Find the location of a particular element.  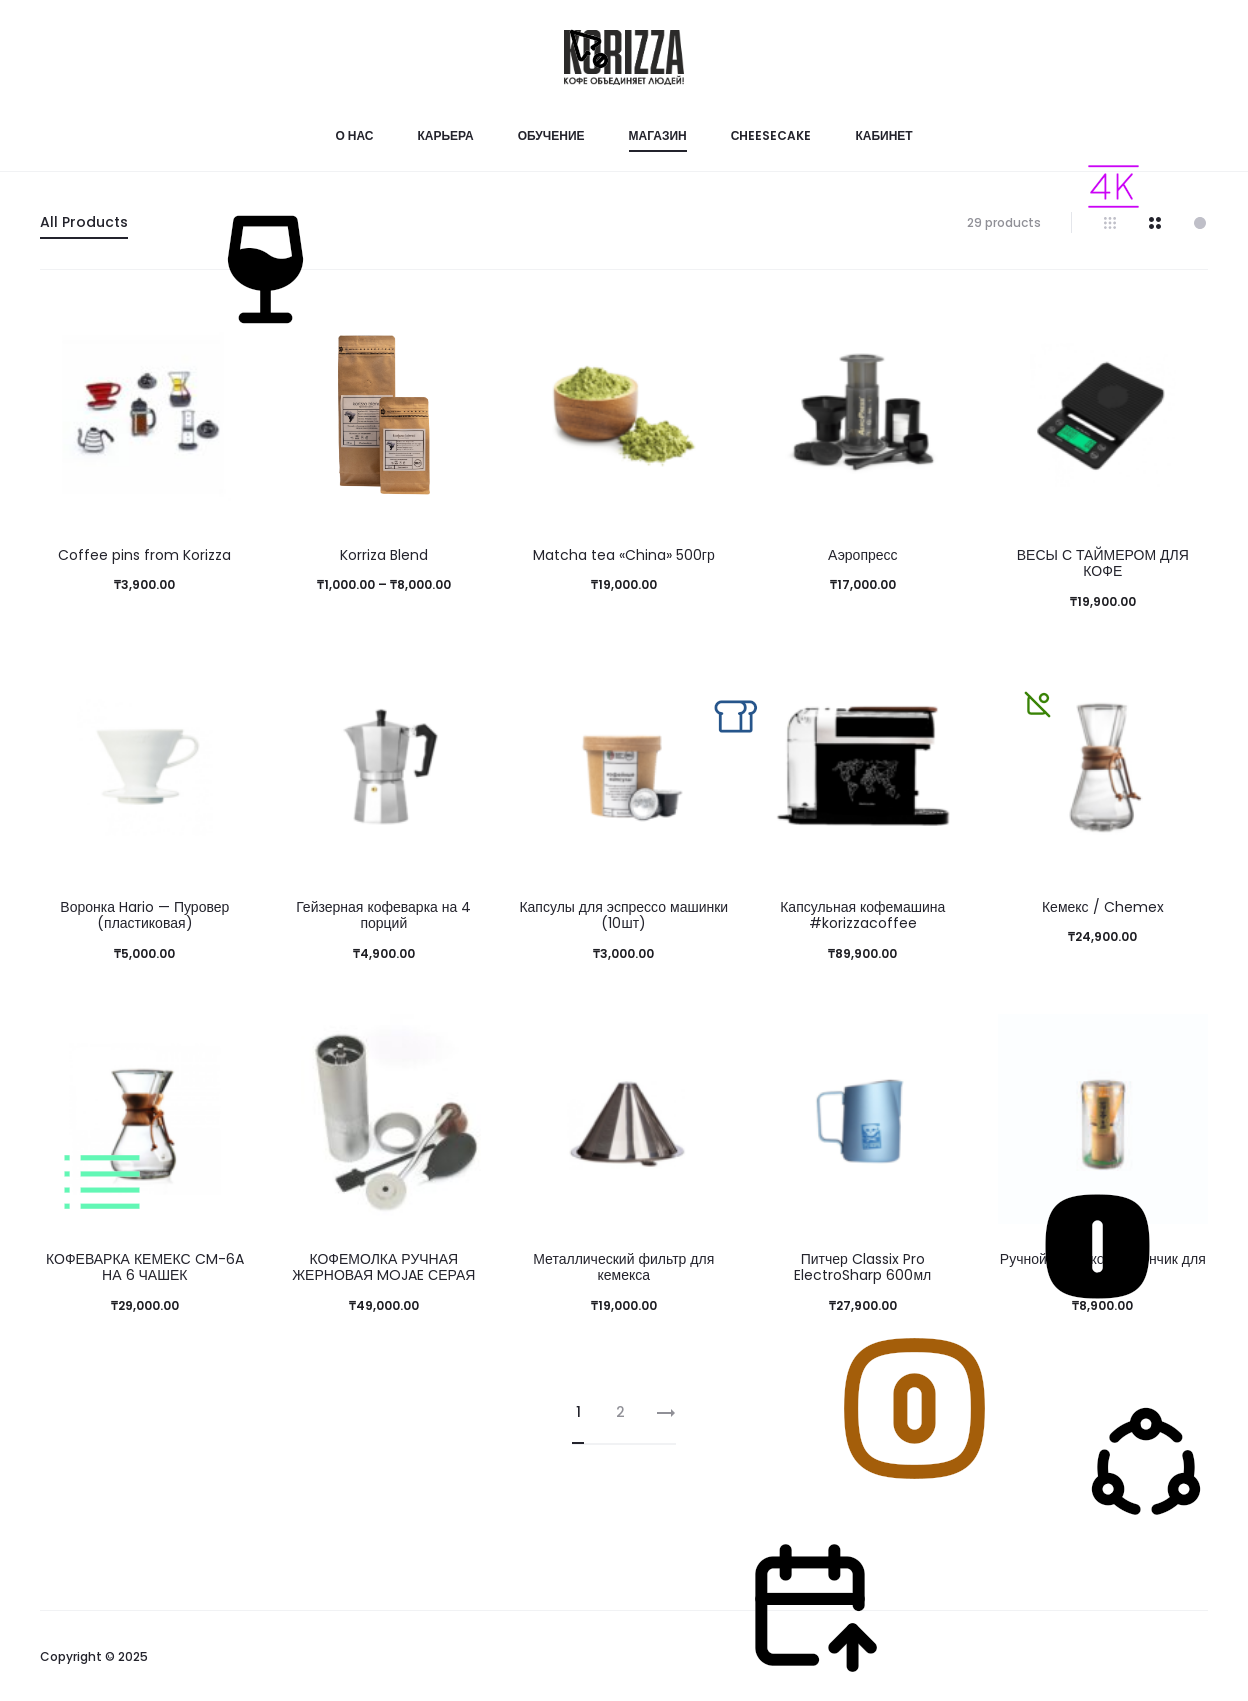

view more information is located at coordinates (1097, 1246).